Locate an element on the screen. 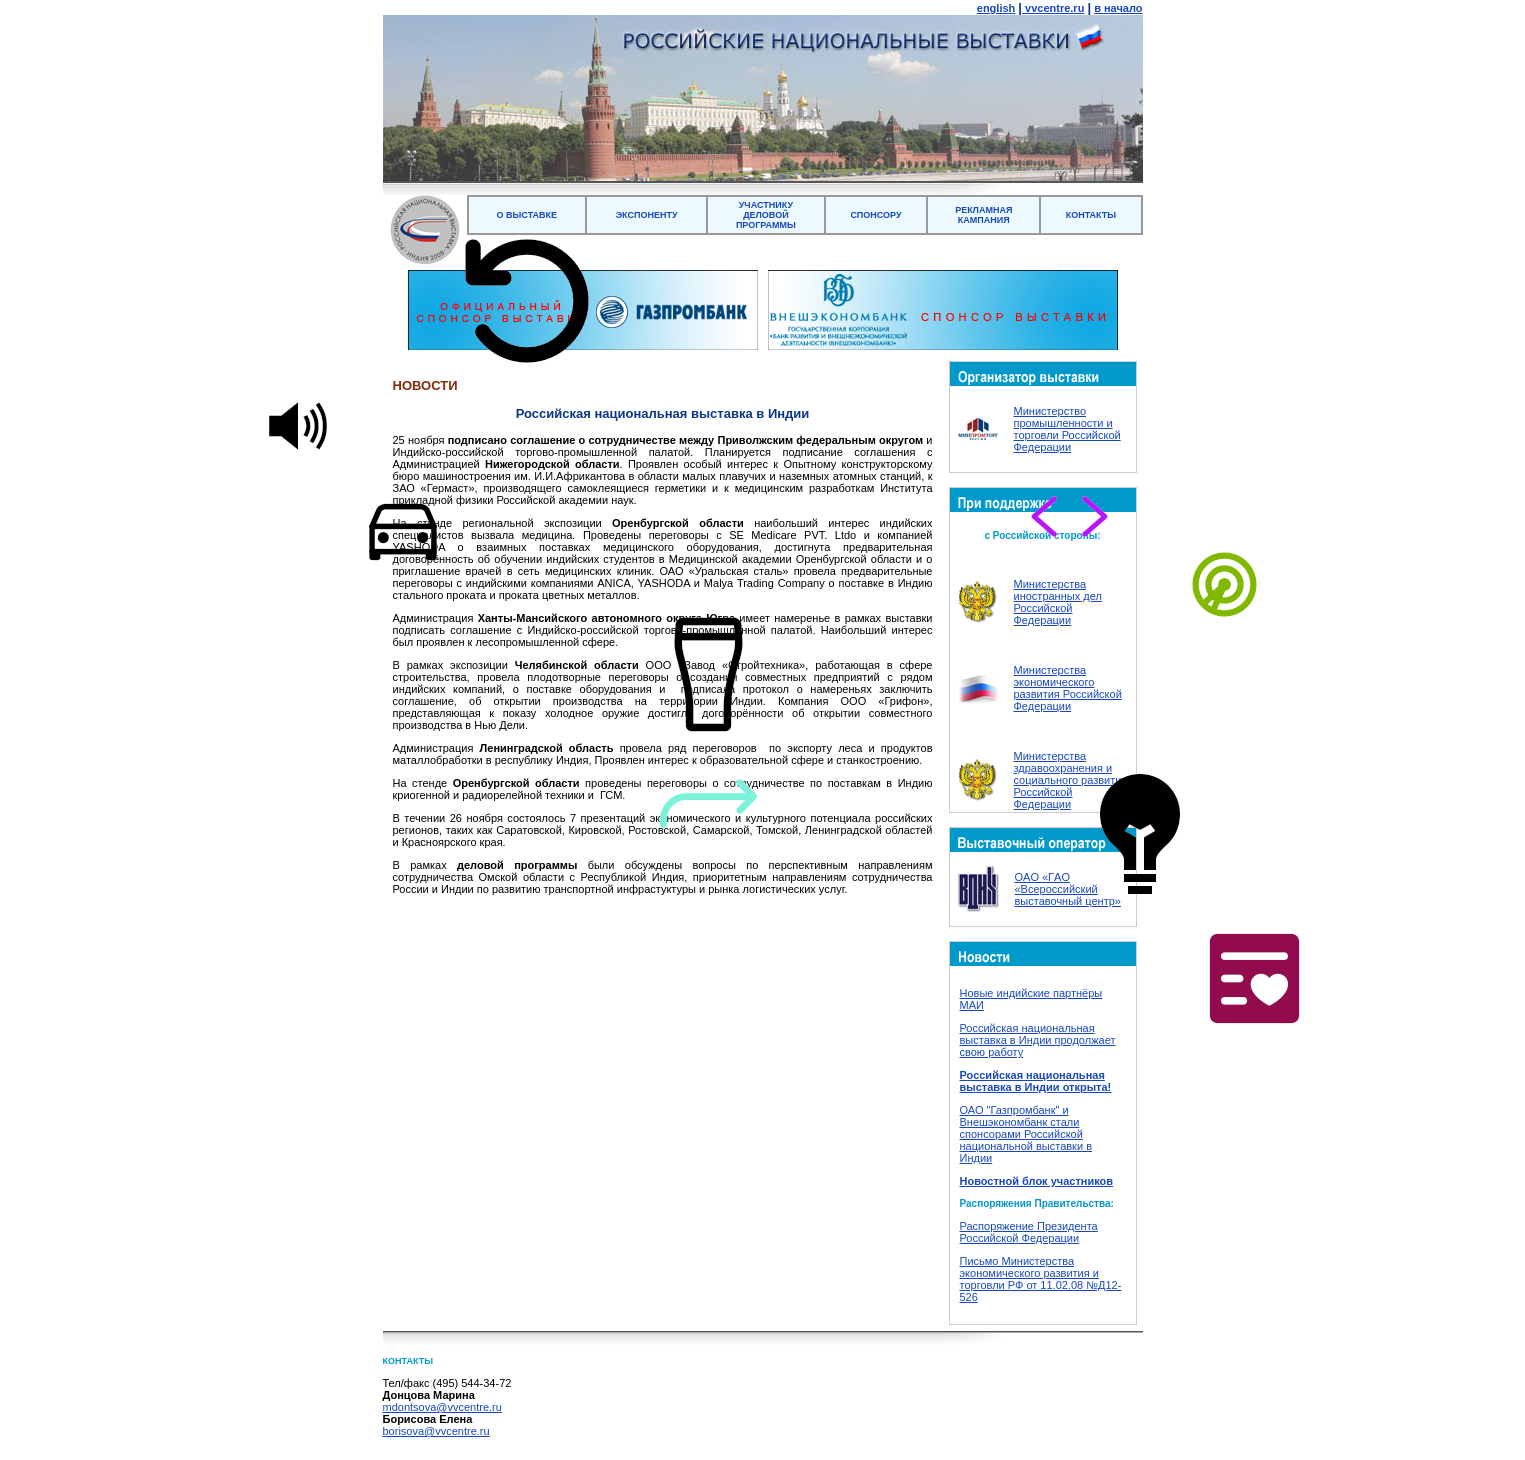 The height and width of the screenshot is (1460, 1525). access tips or suggestions is located at coordinates (1140, 834).